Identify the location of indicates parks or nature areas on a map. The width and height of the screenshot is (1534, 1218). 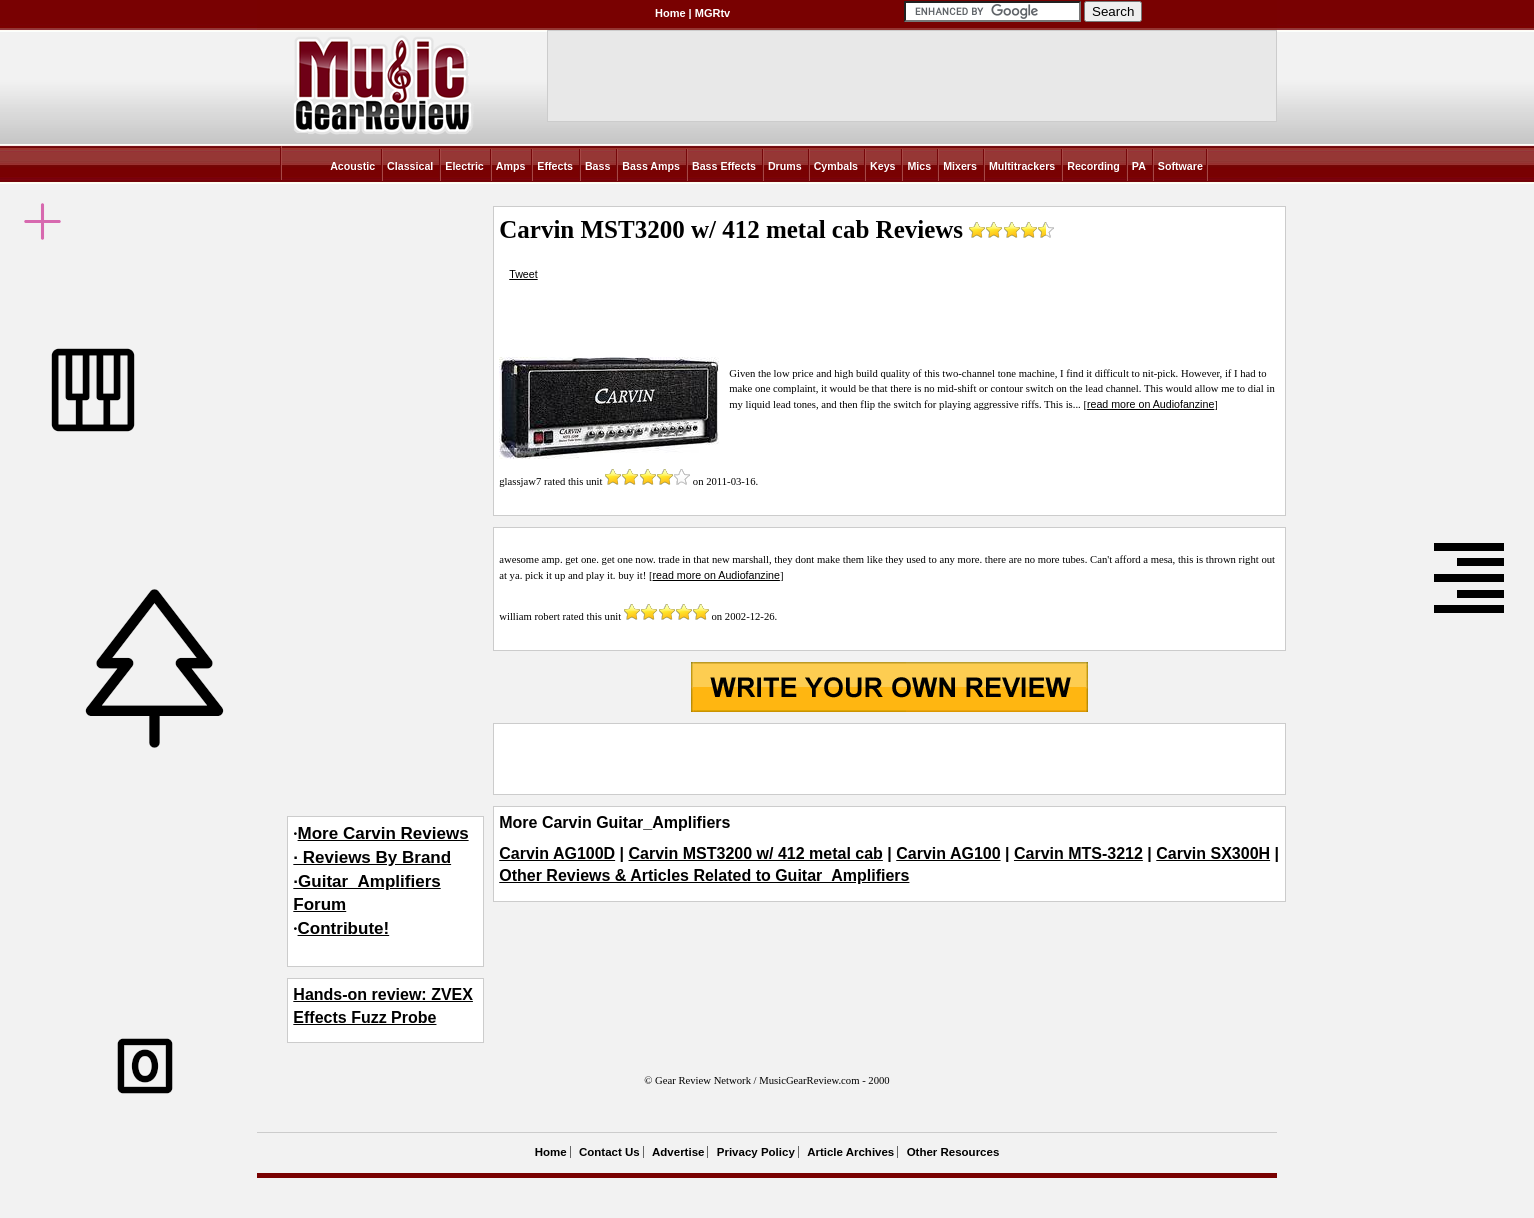
(154, 668).